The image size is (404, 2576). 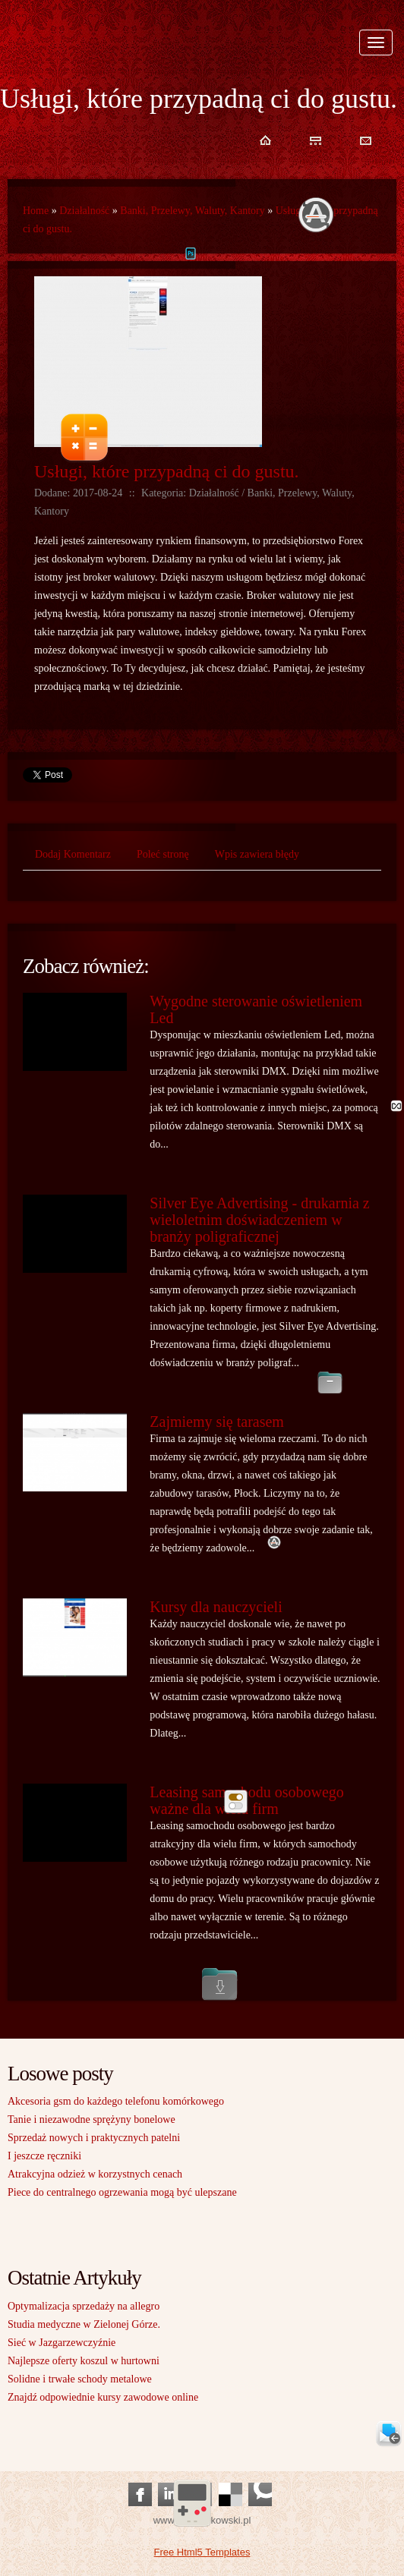 I want to click on open the game store or gaming app, so click(x=192, y=2503).